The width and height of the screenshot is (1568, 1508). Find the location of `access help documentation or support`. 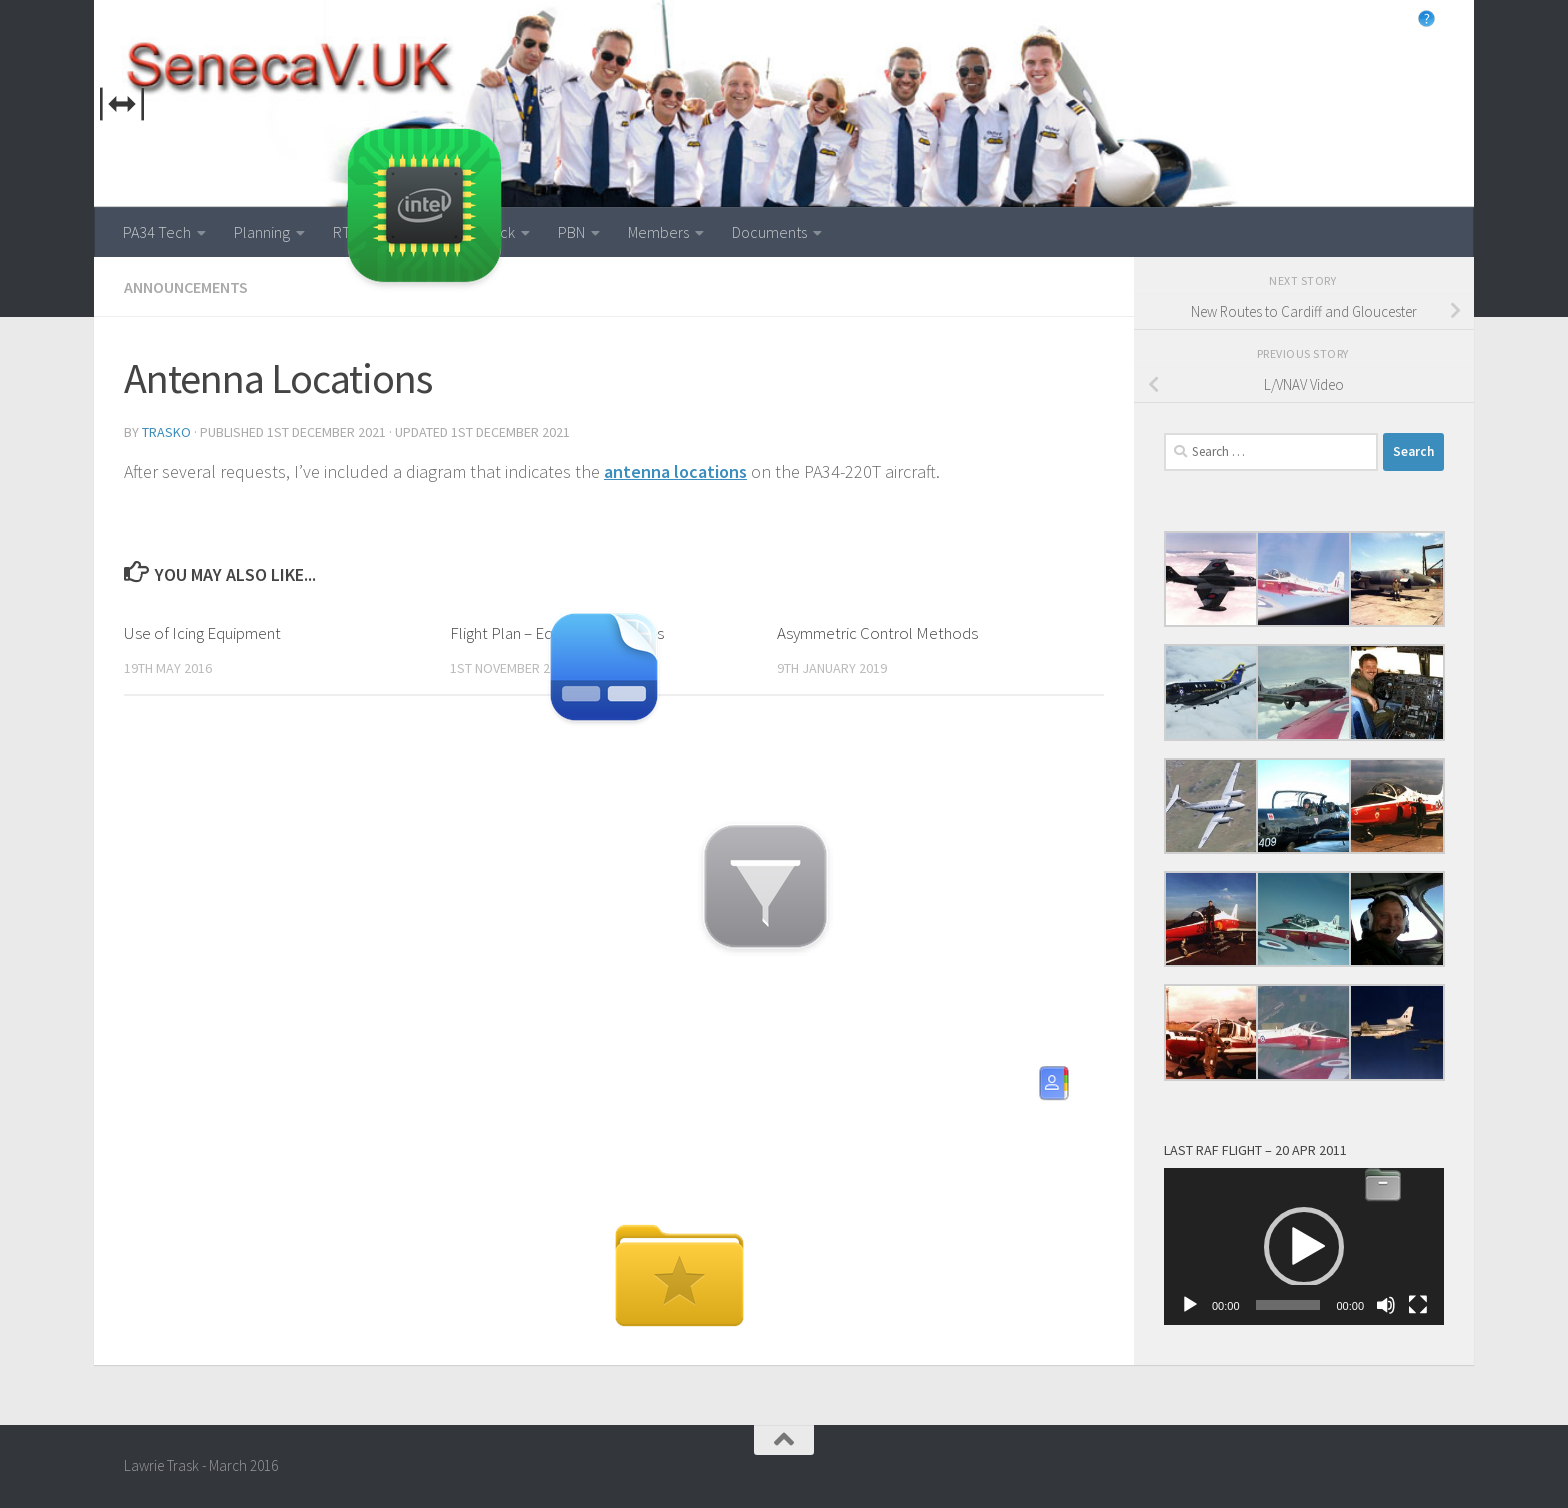

access help documentation or support is located at coordinates (1426, 18).